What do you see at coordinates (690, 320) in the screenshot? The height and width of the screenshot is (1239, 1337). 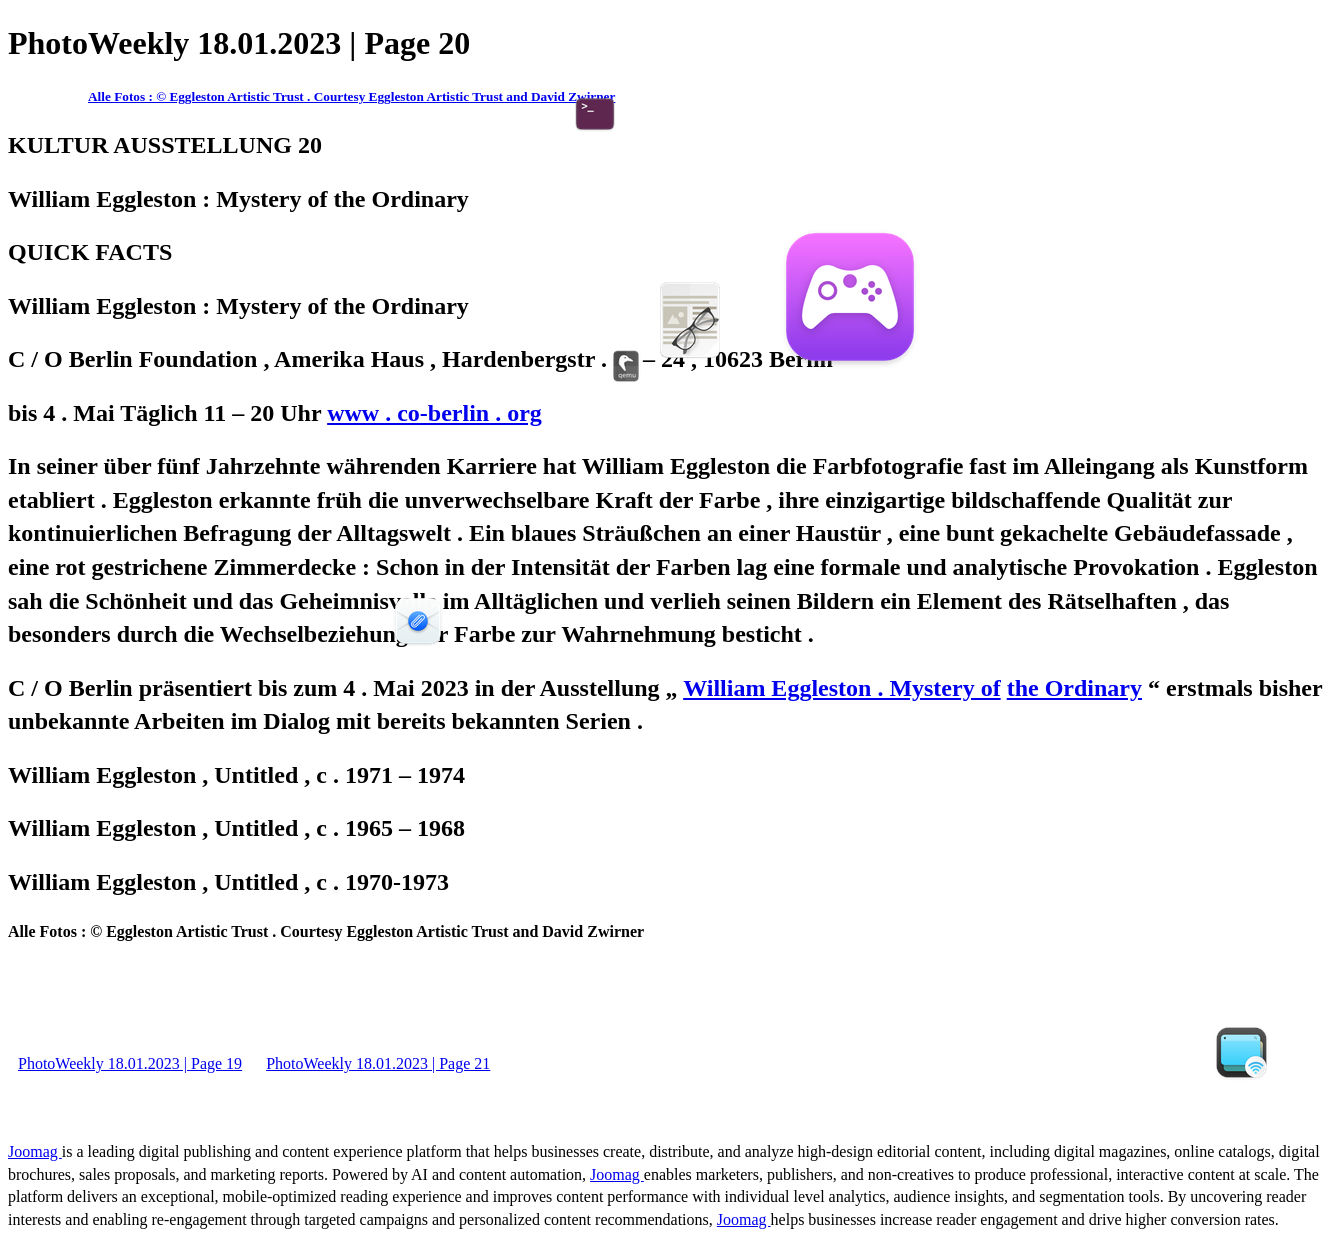 I see `open documents viewer app` at bounding box center [690, 320].